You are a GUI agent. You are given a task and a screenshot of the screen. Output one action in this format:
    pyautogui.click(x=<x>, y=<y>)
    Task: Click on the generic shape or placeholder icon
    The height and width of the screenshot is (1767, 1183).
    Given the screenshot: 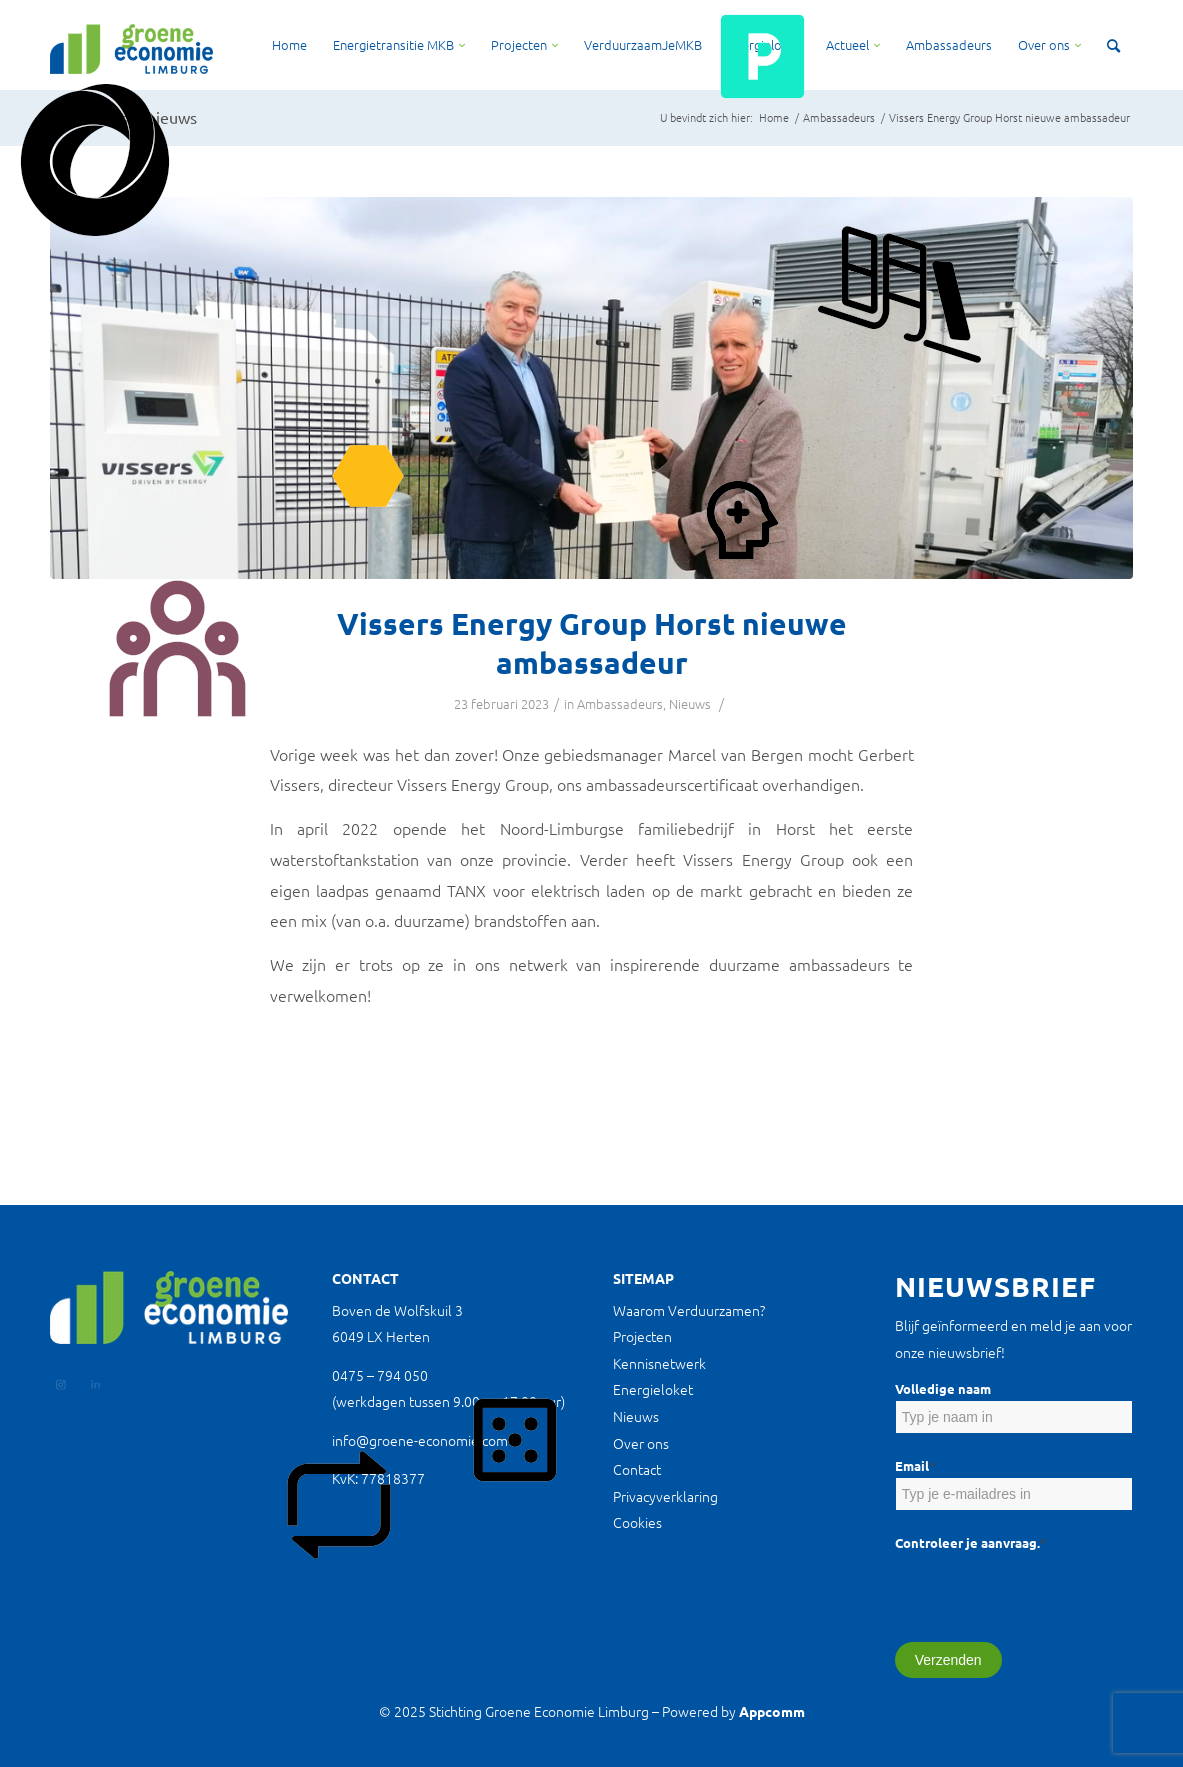 What is the action you would take?
    pyautogui.click(x=368, y=476)
    